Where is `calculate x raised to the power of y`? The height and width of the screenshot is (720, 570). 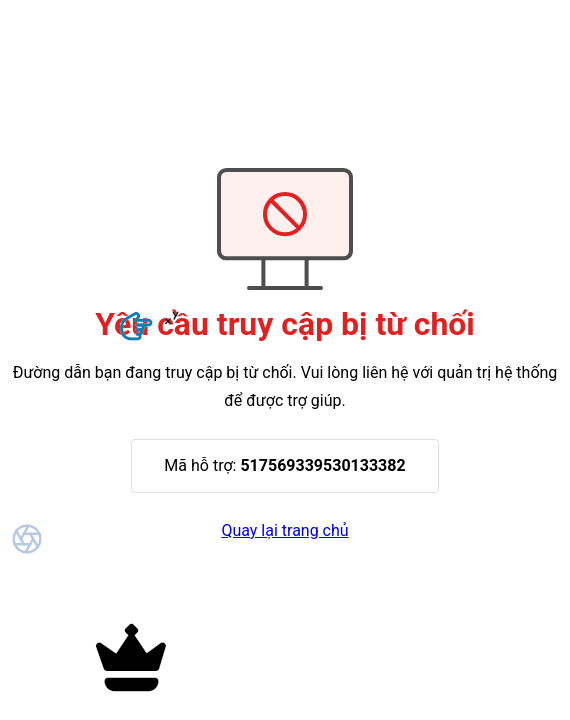
calculate x raised to the power of y is located at coordinates (171, 319).